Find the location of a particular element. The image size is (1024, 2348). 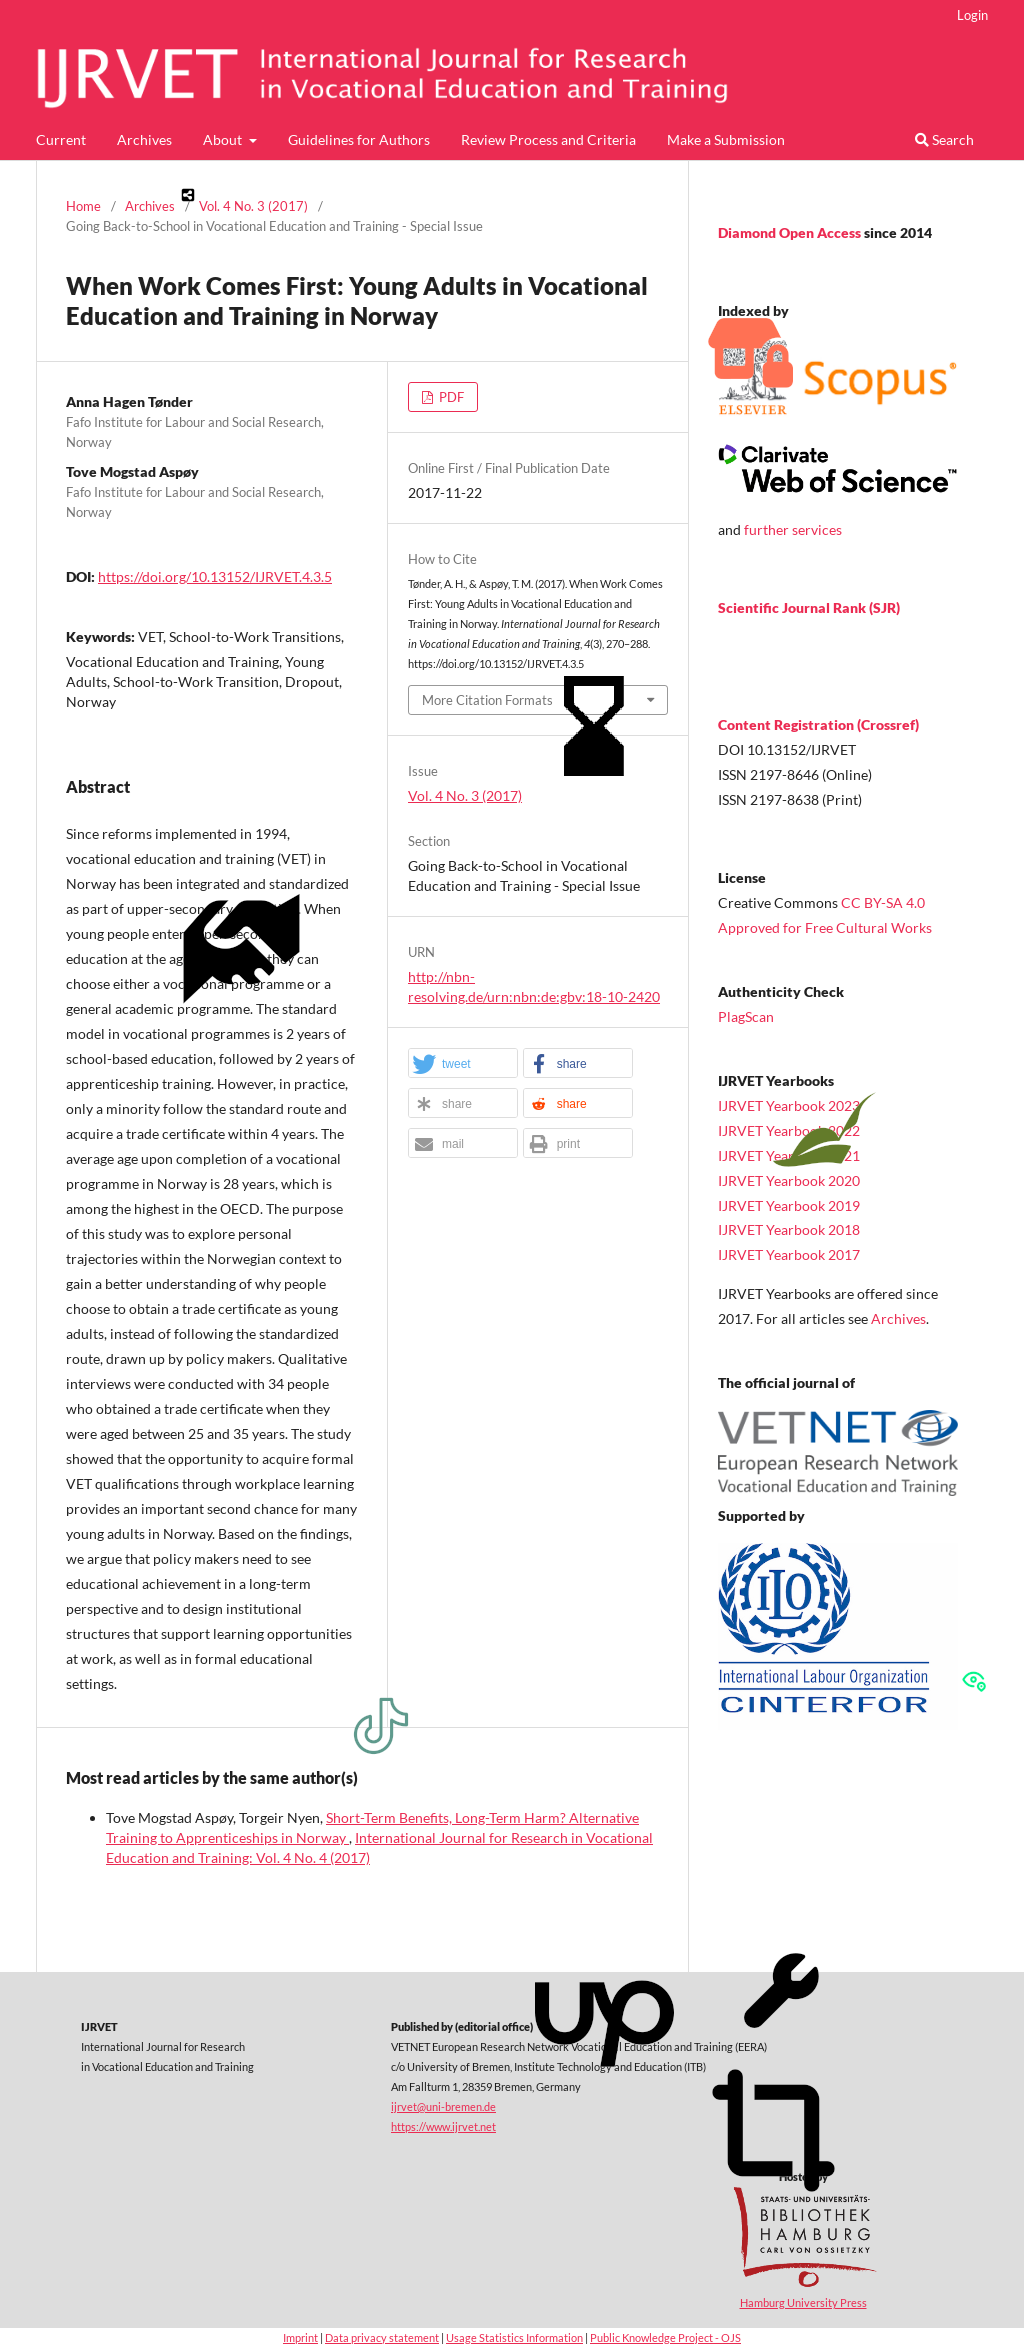

pied piper brand logo is located at coordinates (824, 1129).